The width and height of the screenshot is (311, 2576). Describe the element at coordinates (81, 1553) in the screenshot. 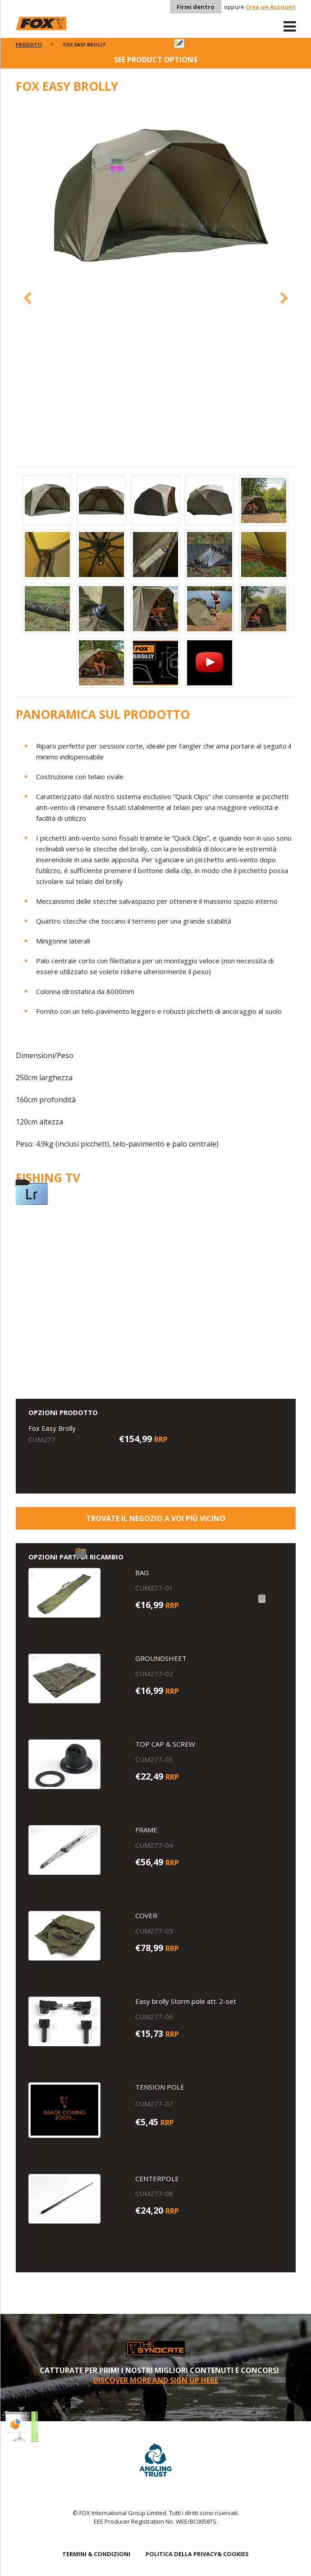

I see `open folder to view contents` at that location.